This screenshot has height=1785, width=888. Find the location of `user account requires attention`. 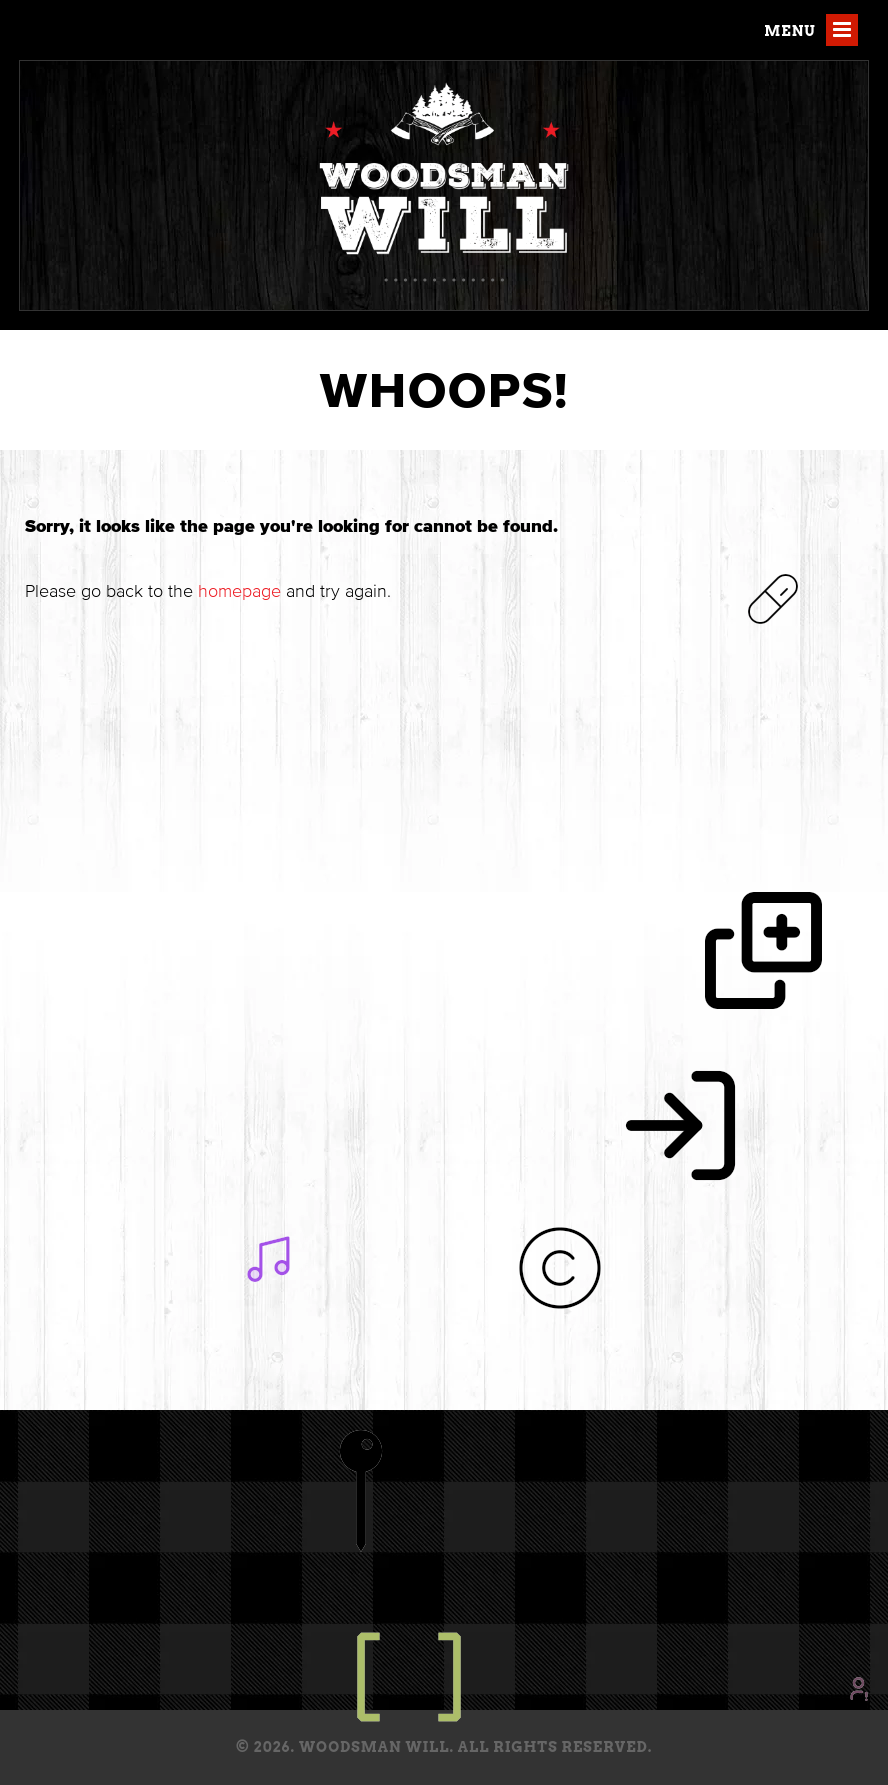

user account requires attention is located at coordinates (858, 1688).